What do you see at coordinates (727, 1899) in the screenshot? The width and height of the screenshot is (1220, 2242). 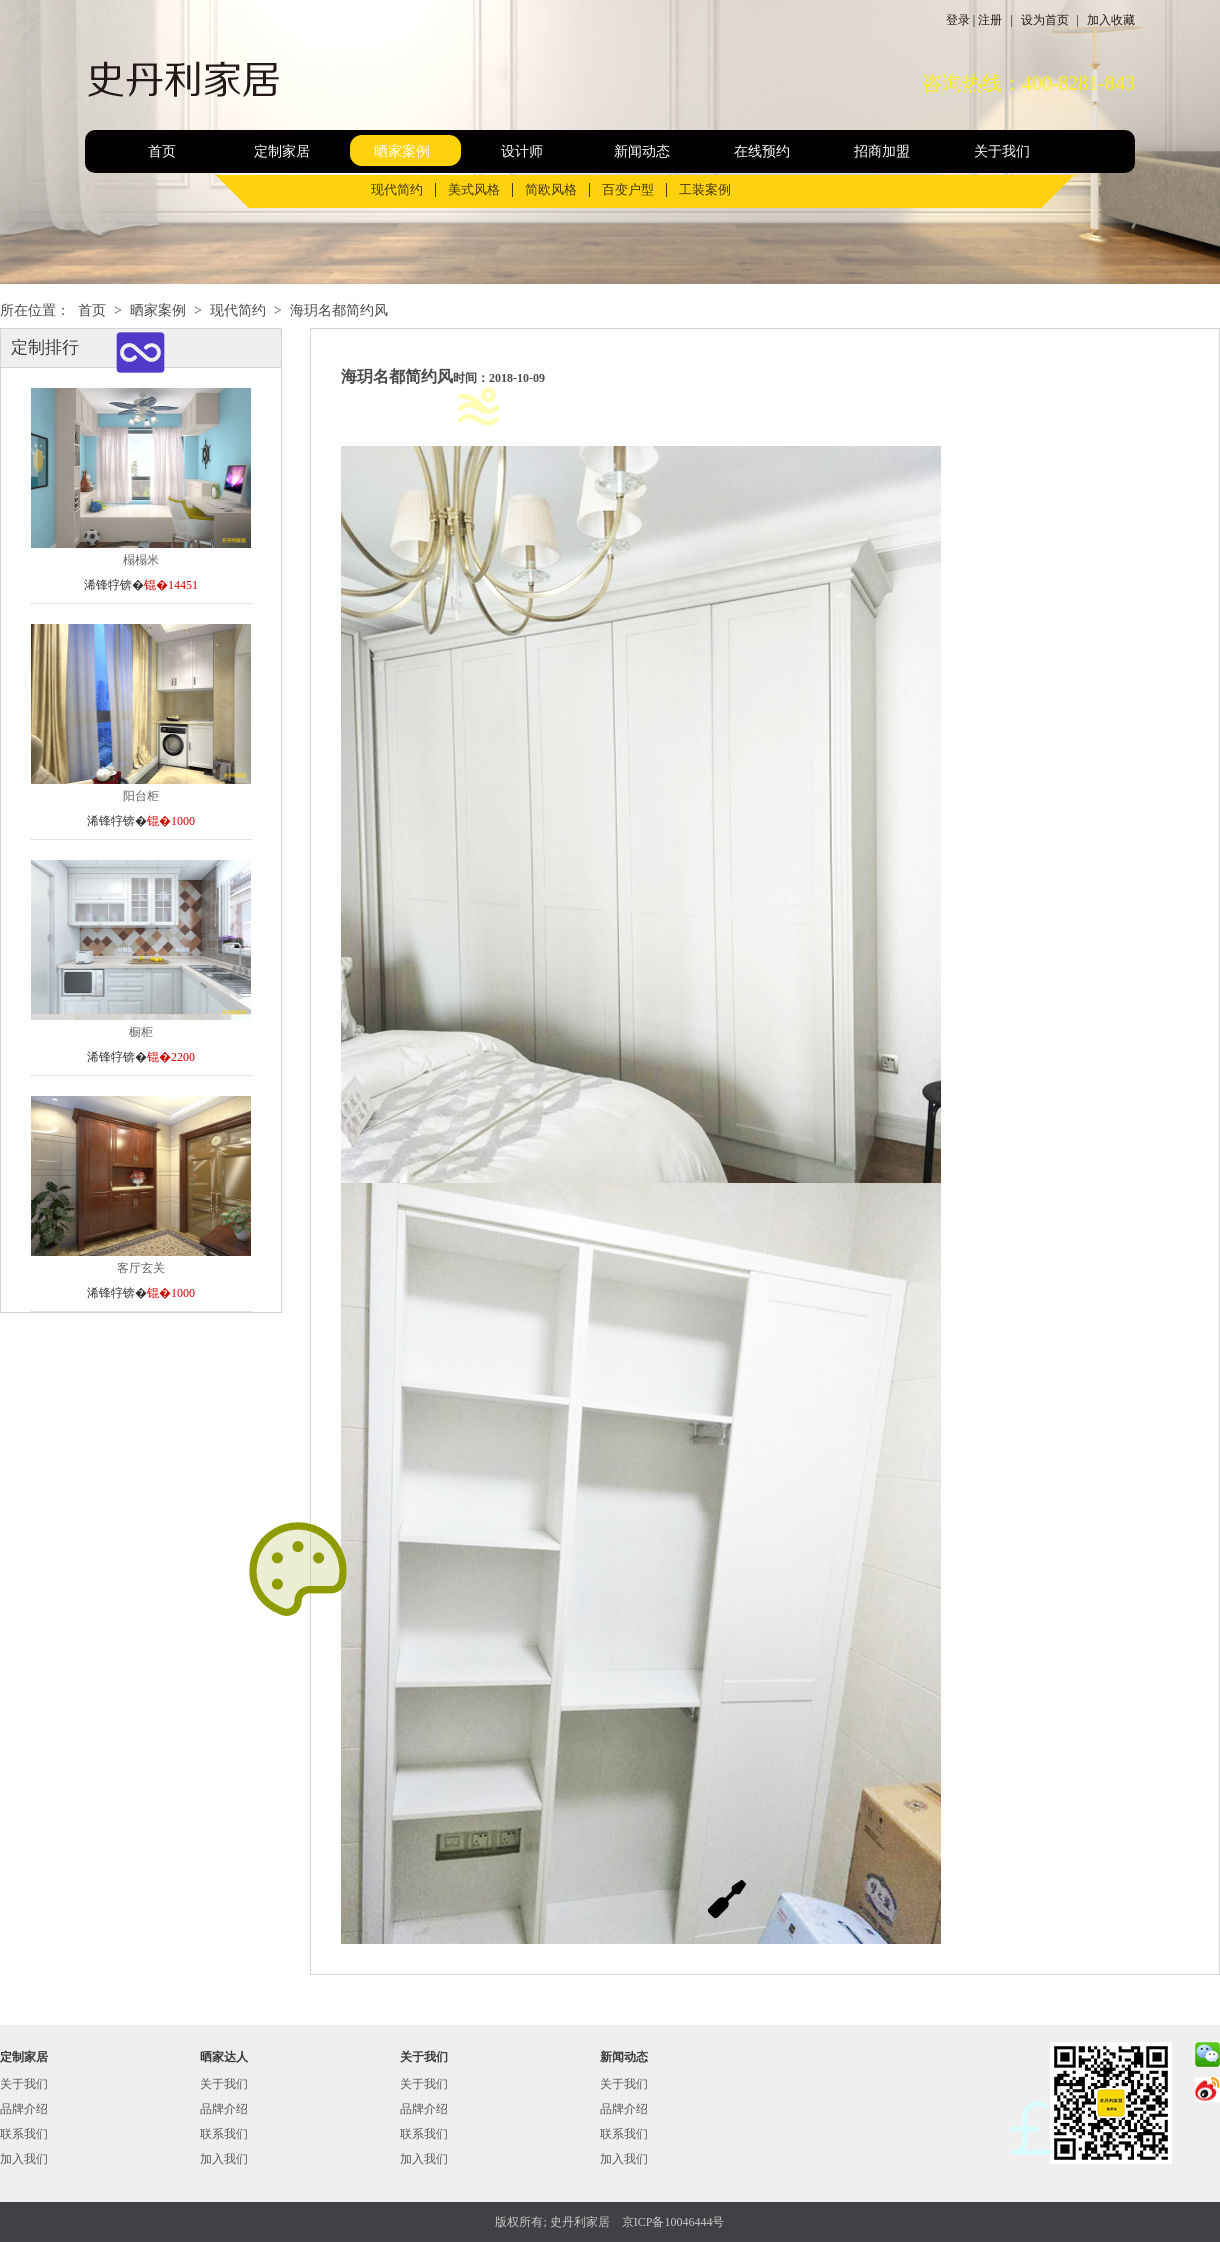 I see `access settings or configuration options` at bounding box center [727, 1899].